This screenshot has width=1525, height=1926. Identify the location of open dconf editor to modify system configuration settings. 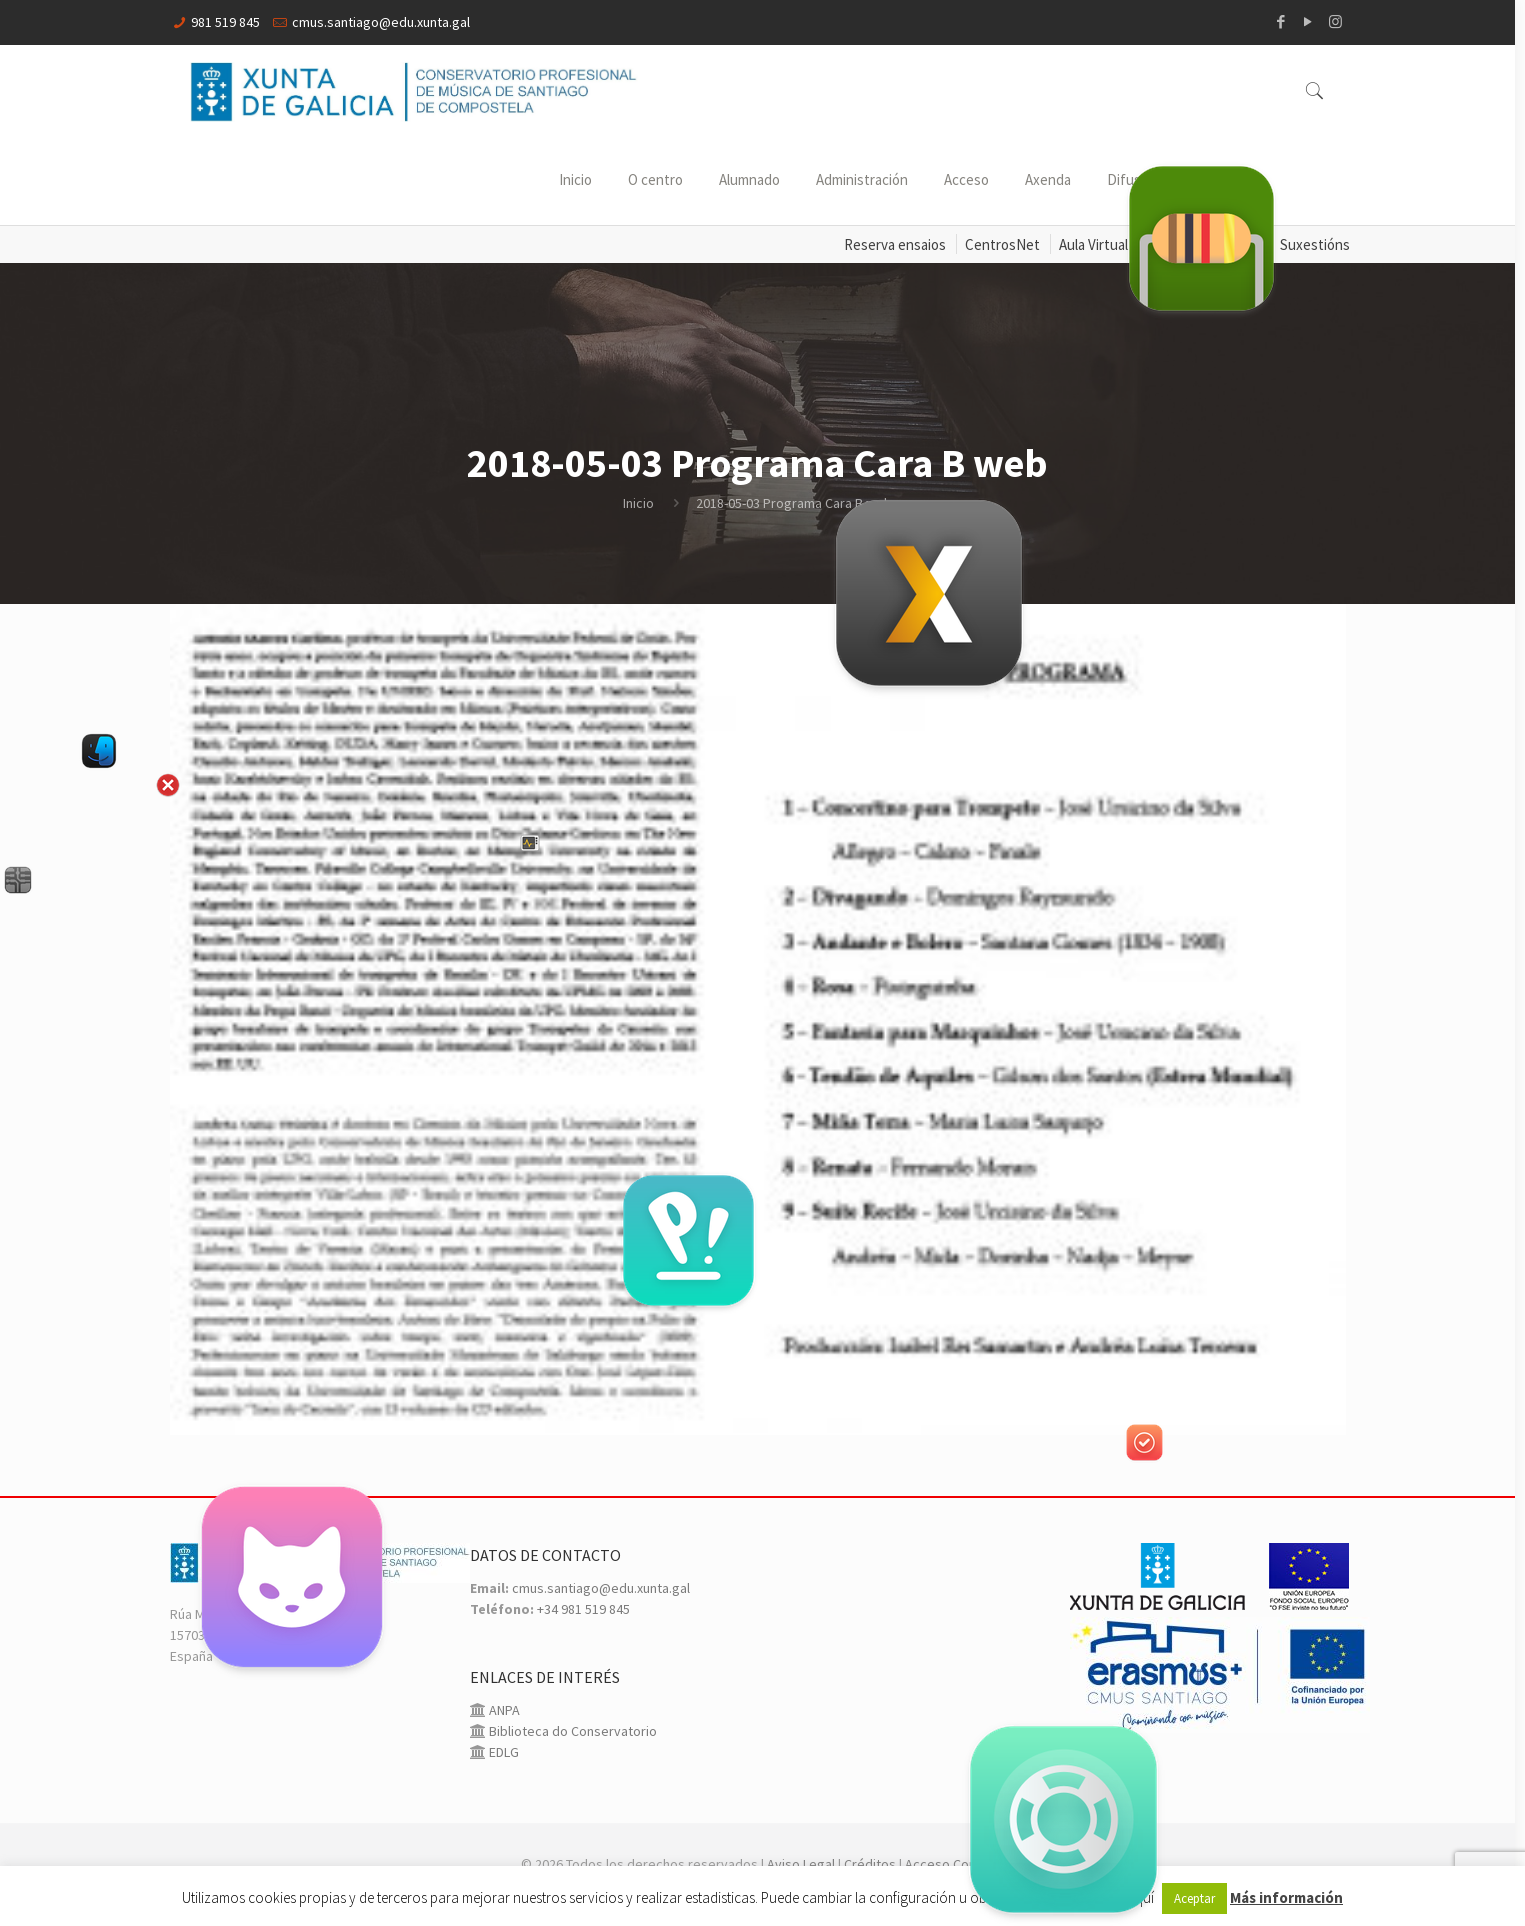
(1144, 1442).